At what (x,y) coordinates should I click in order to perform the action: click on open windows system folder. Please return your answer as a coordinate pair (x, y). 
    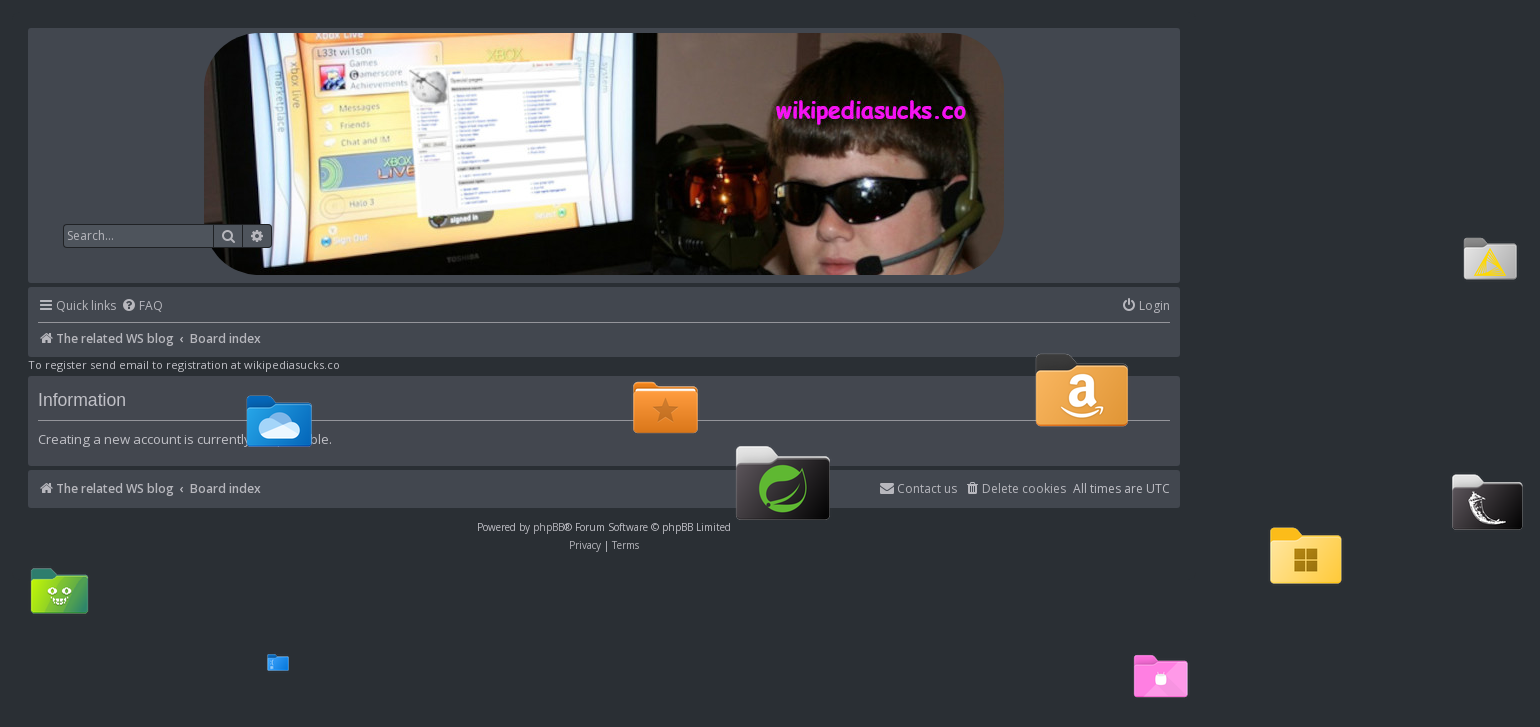
    Looking at the image, I should click on (1305, 557).